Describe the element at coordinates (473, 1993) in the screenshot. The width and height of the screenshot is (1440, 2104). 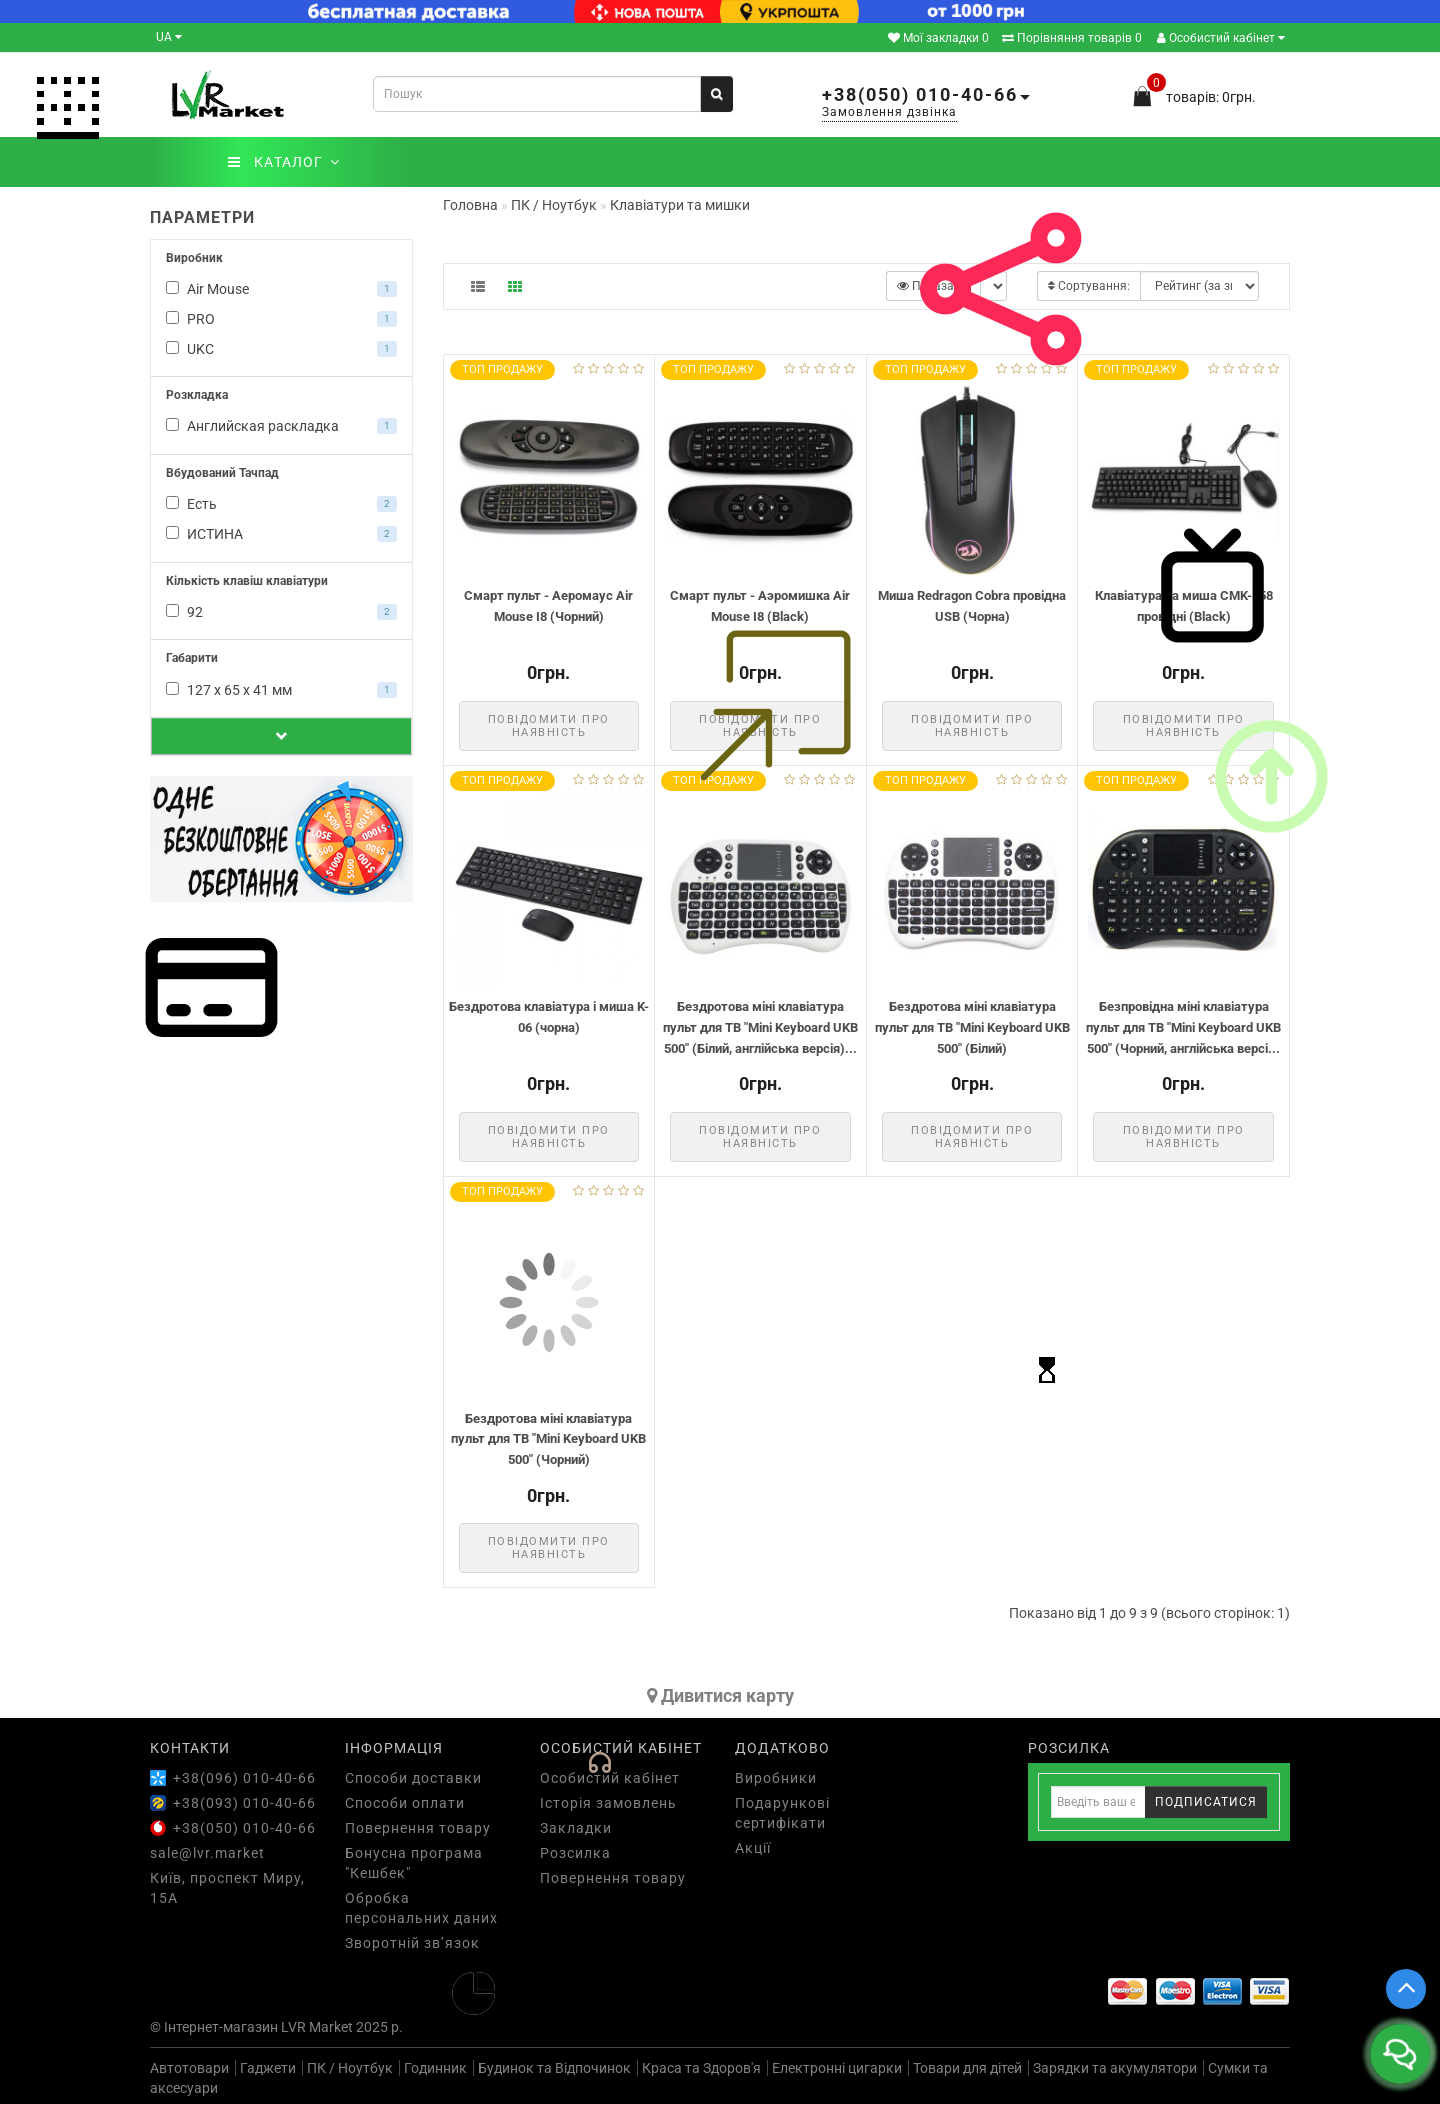
I see `view analytics or statistics` at that location.